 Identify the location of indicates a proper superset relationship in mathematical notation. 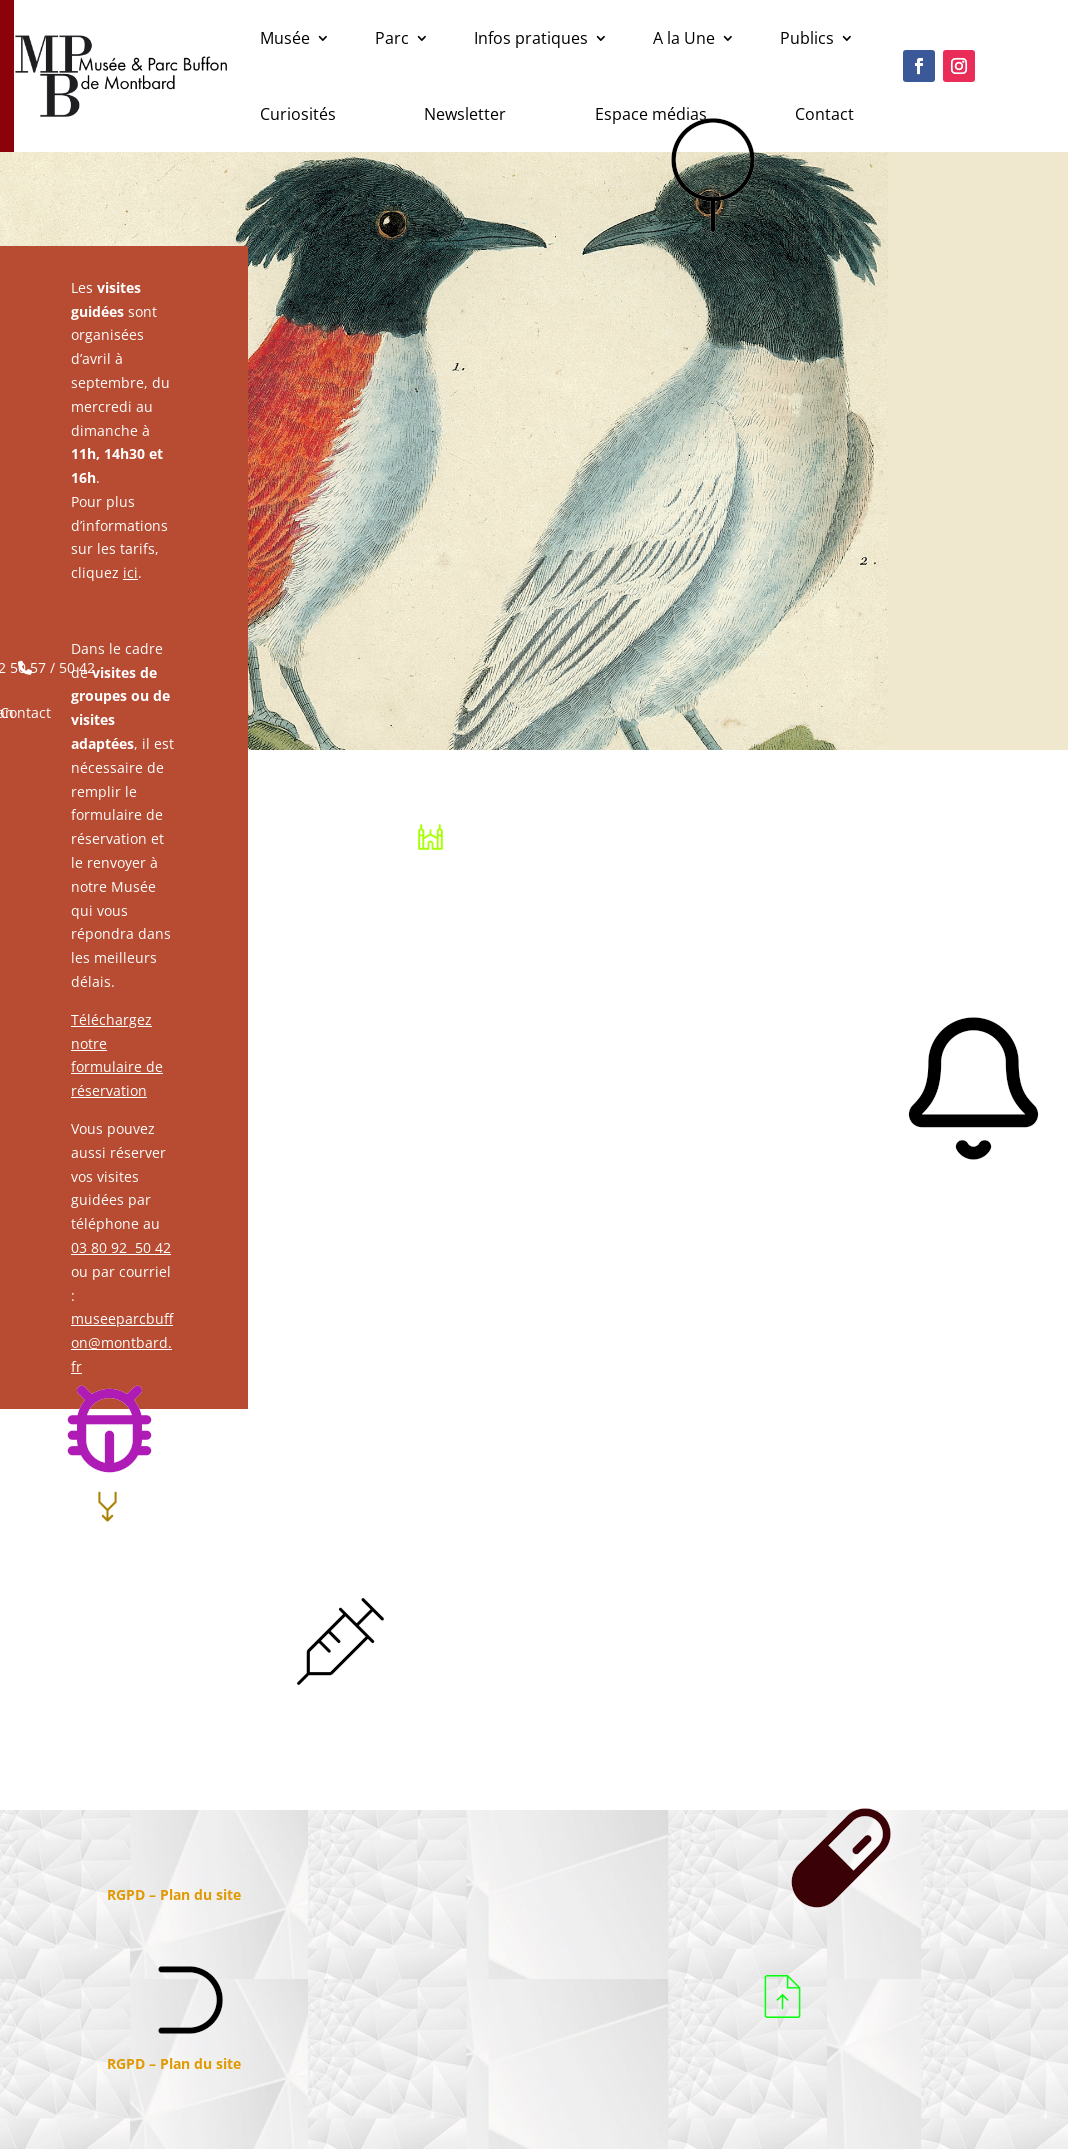
(186, 2000).